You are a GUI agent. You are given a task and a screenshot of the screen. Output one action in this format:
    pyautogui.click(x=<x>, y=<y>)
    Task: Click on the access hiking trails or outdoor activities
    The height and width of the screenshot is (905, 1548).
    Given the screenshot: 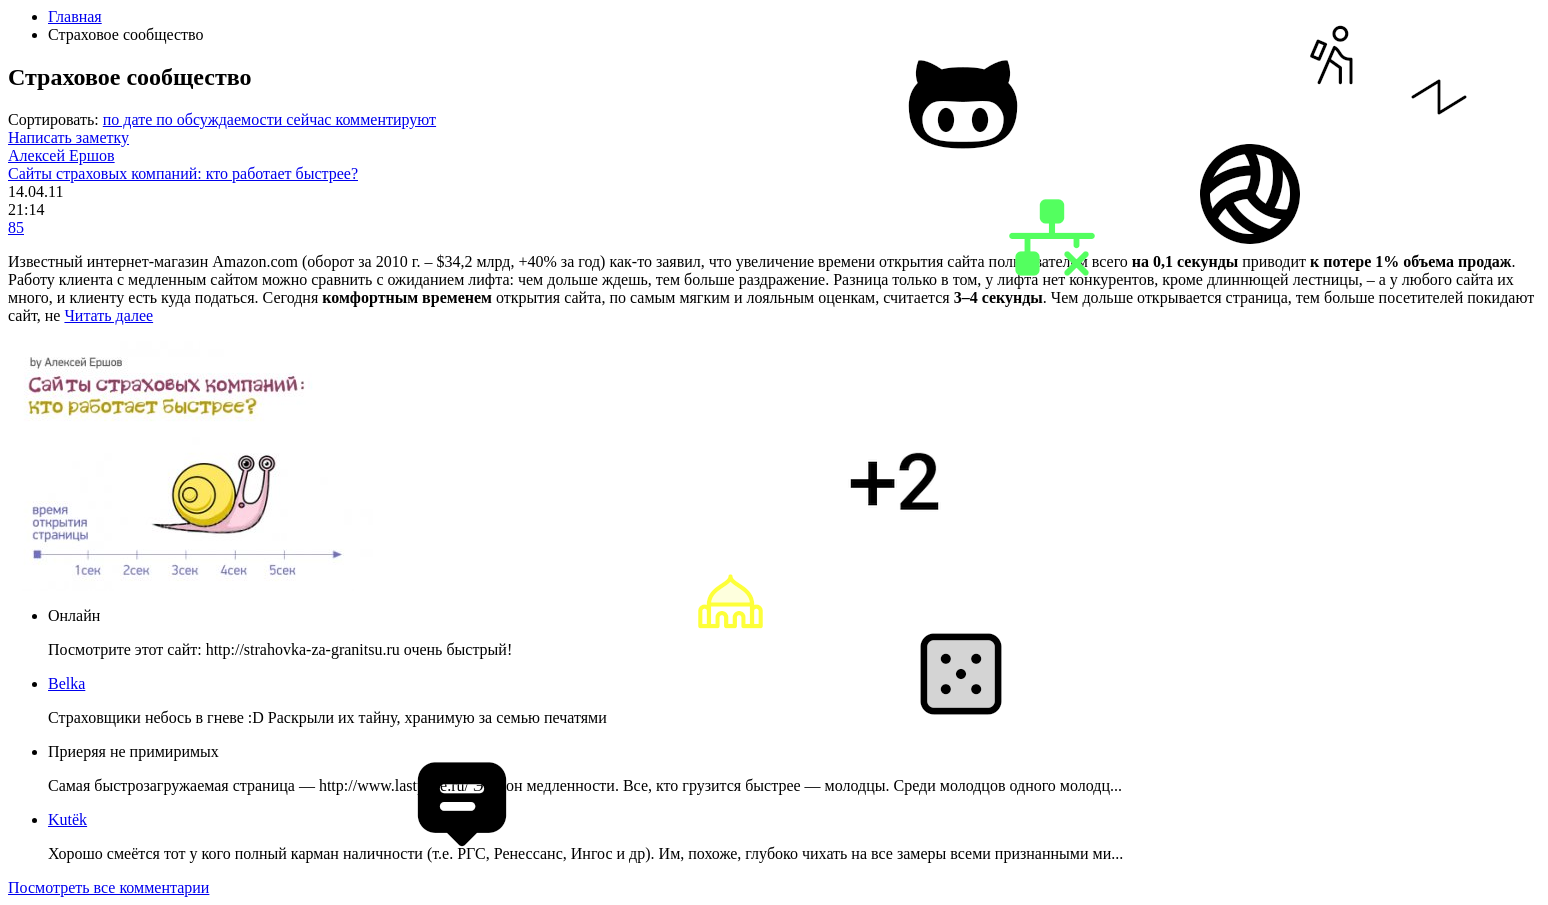 What is the action you would take?
    pyautogui.click(x=1334, y=55)
    